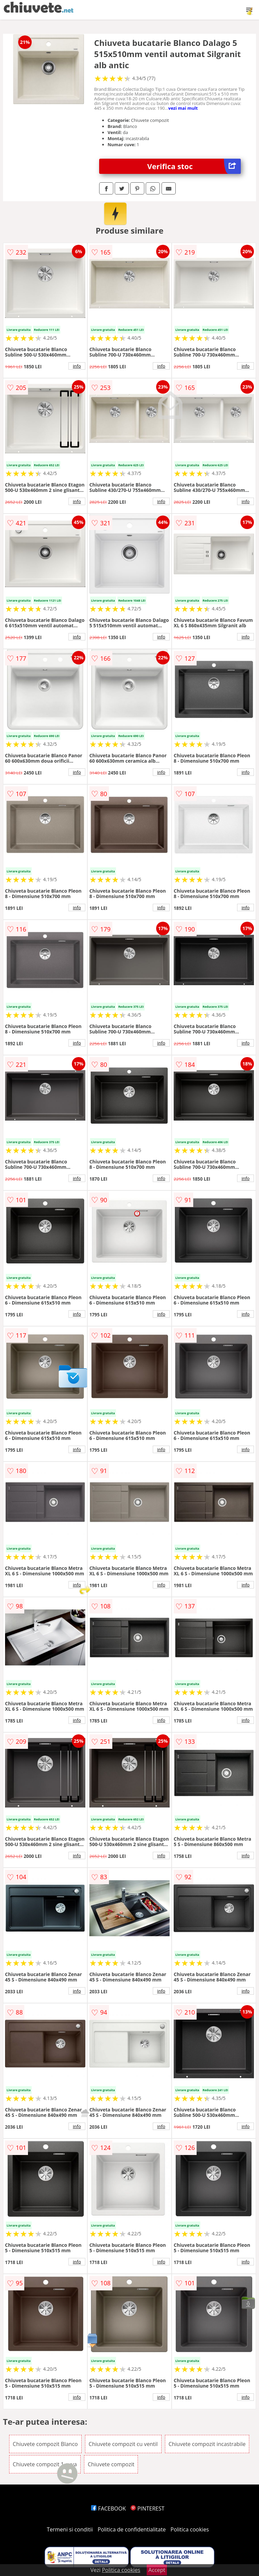  I want to click on access your downloads folder, so click(248, 2303).